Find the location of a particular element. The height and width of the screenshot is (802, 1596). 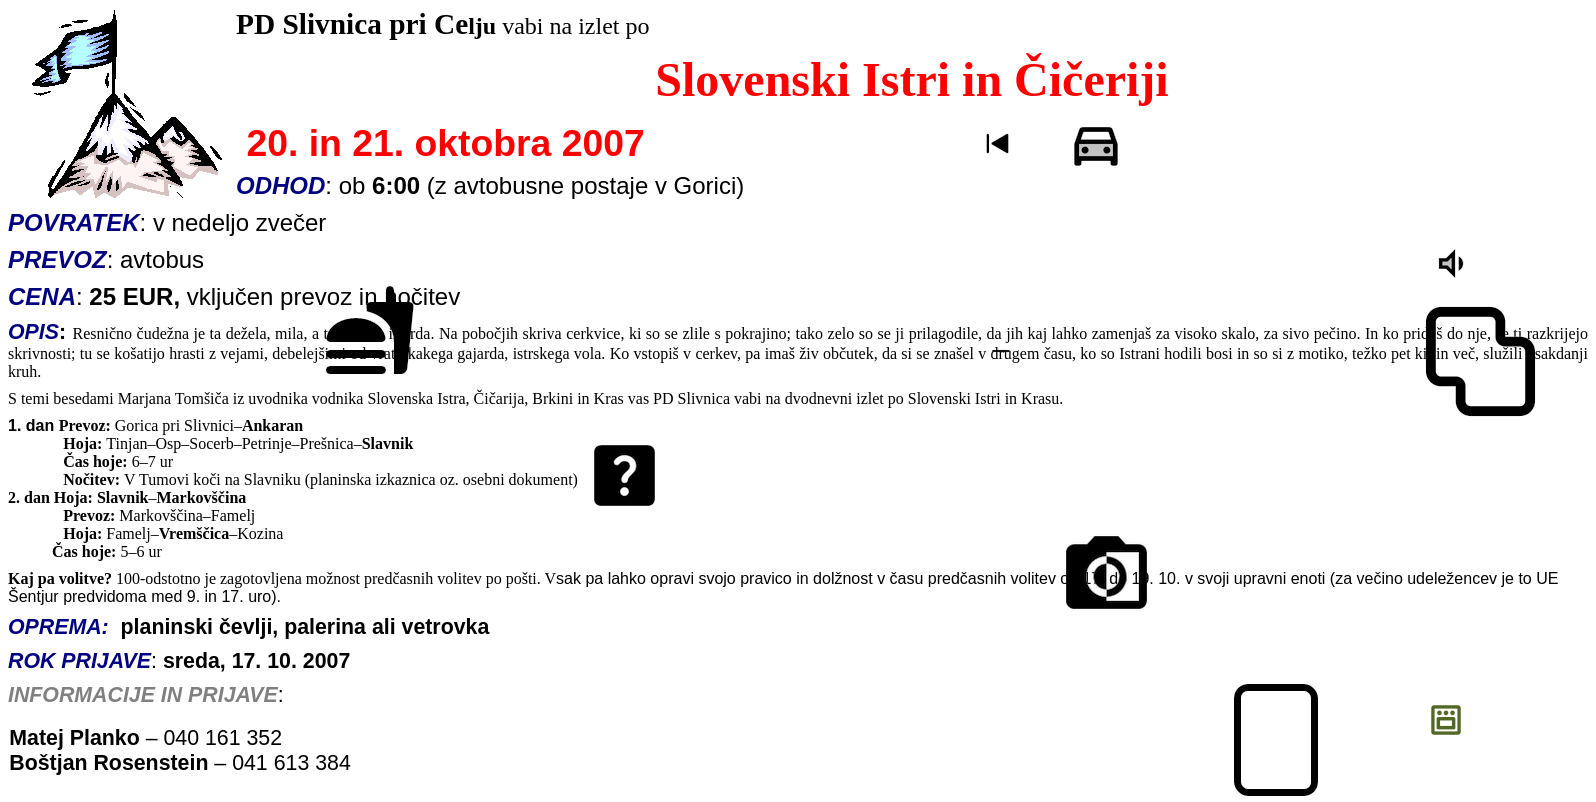

merge or combine selected items is located at coordinates (1480, 361).